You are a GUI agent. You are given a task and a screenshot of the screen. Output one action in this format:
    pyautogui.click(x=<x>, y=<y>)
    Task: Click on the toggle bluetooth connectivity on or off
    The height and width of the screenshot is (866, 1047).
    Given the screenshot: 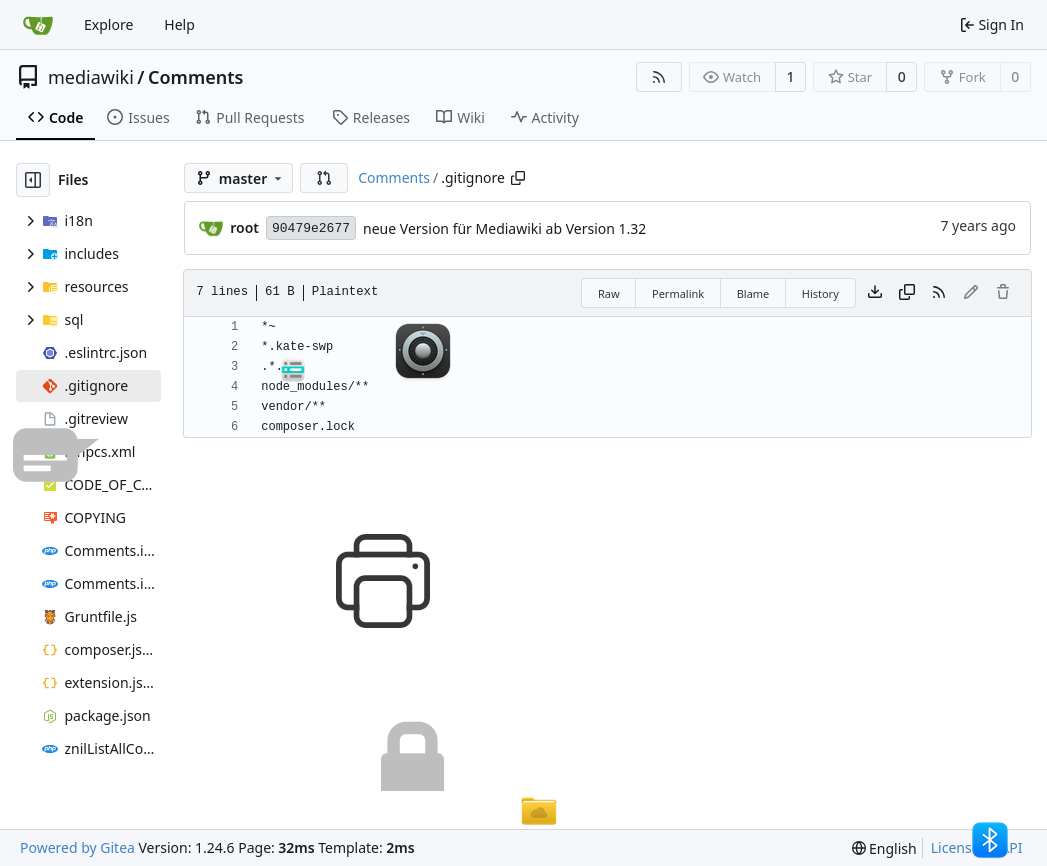 What is the action you would take?
    pyautogui.click(x=990, y=840)
    